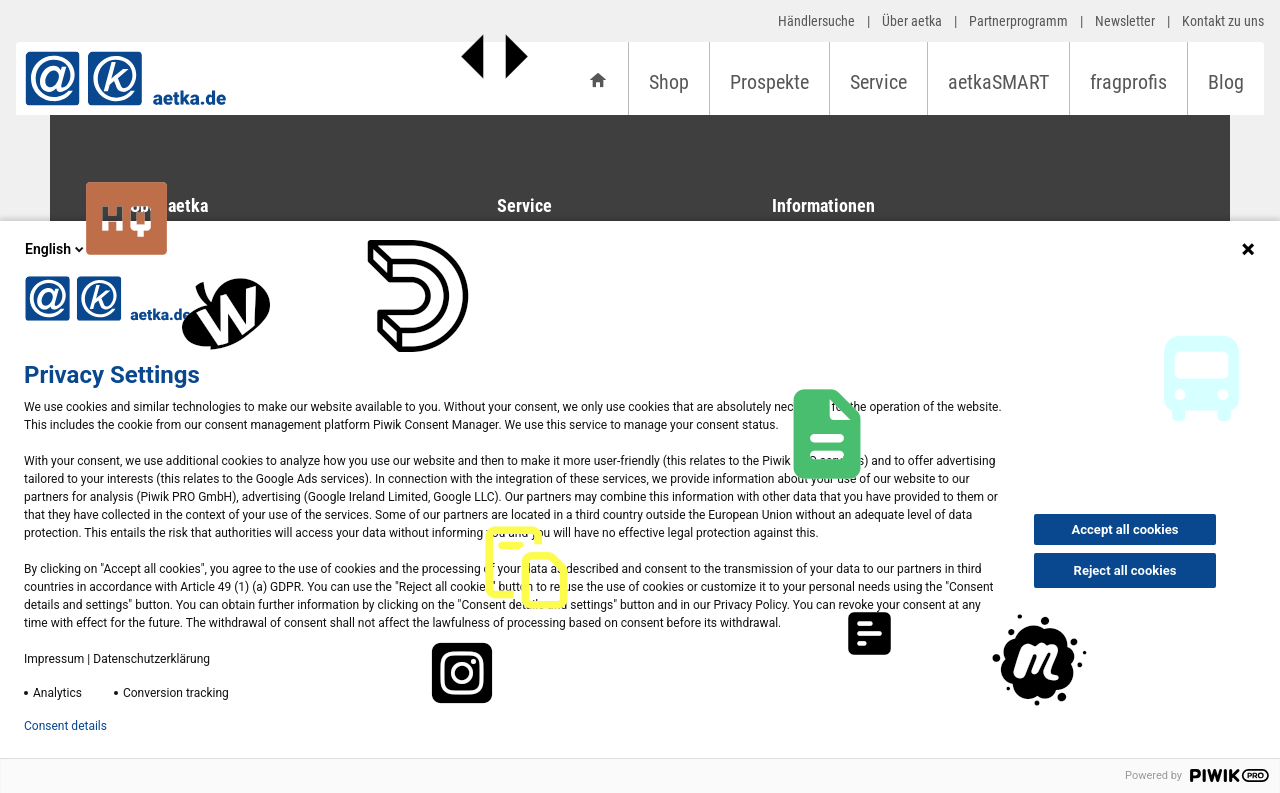 This screenshot has height=793, width=1280. What do you see at coordinates (869, 633) in the screenshot?
I see `view poll or survey results` at bounding box center [869, 633].